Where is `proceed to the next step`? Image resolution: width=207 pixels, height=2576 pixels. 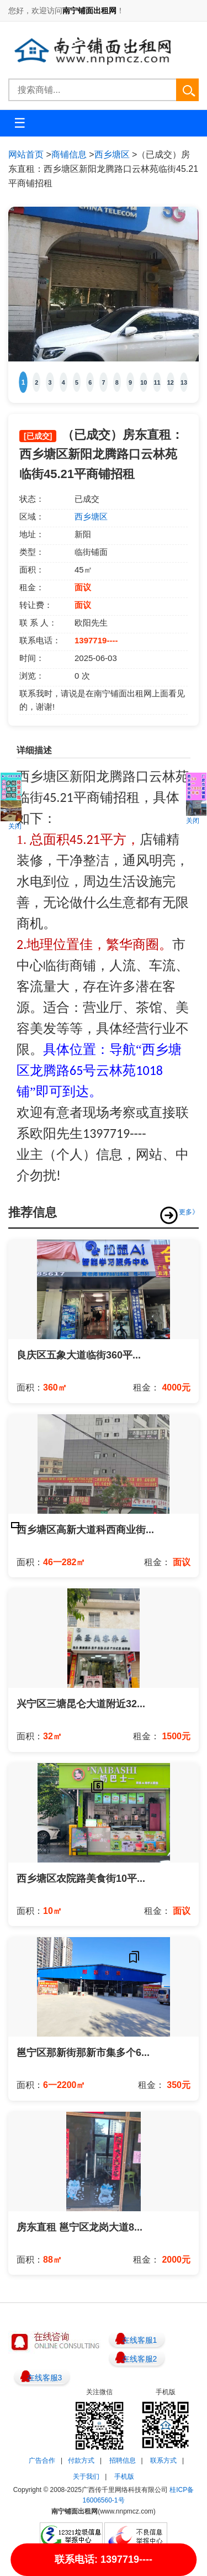
proceed to the next step is located at coordinates (169, 1215).